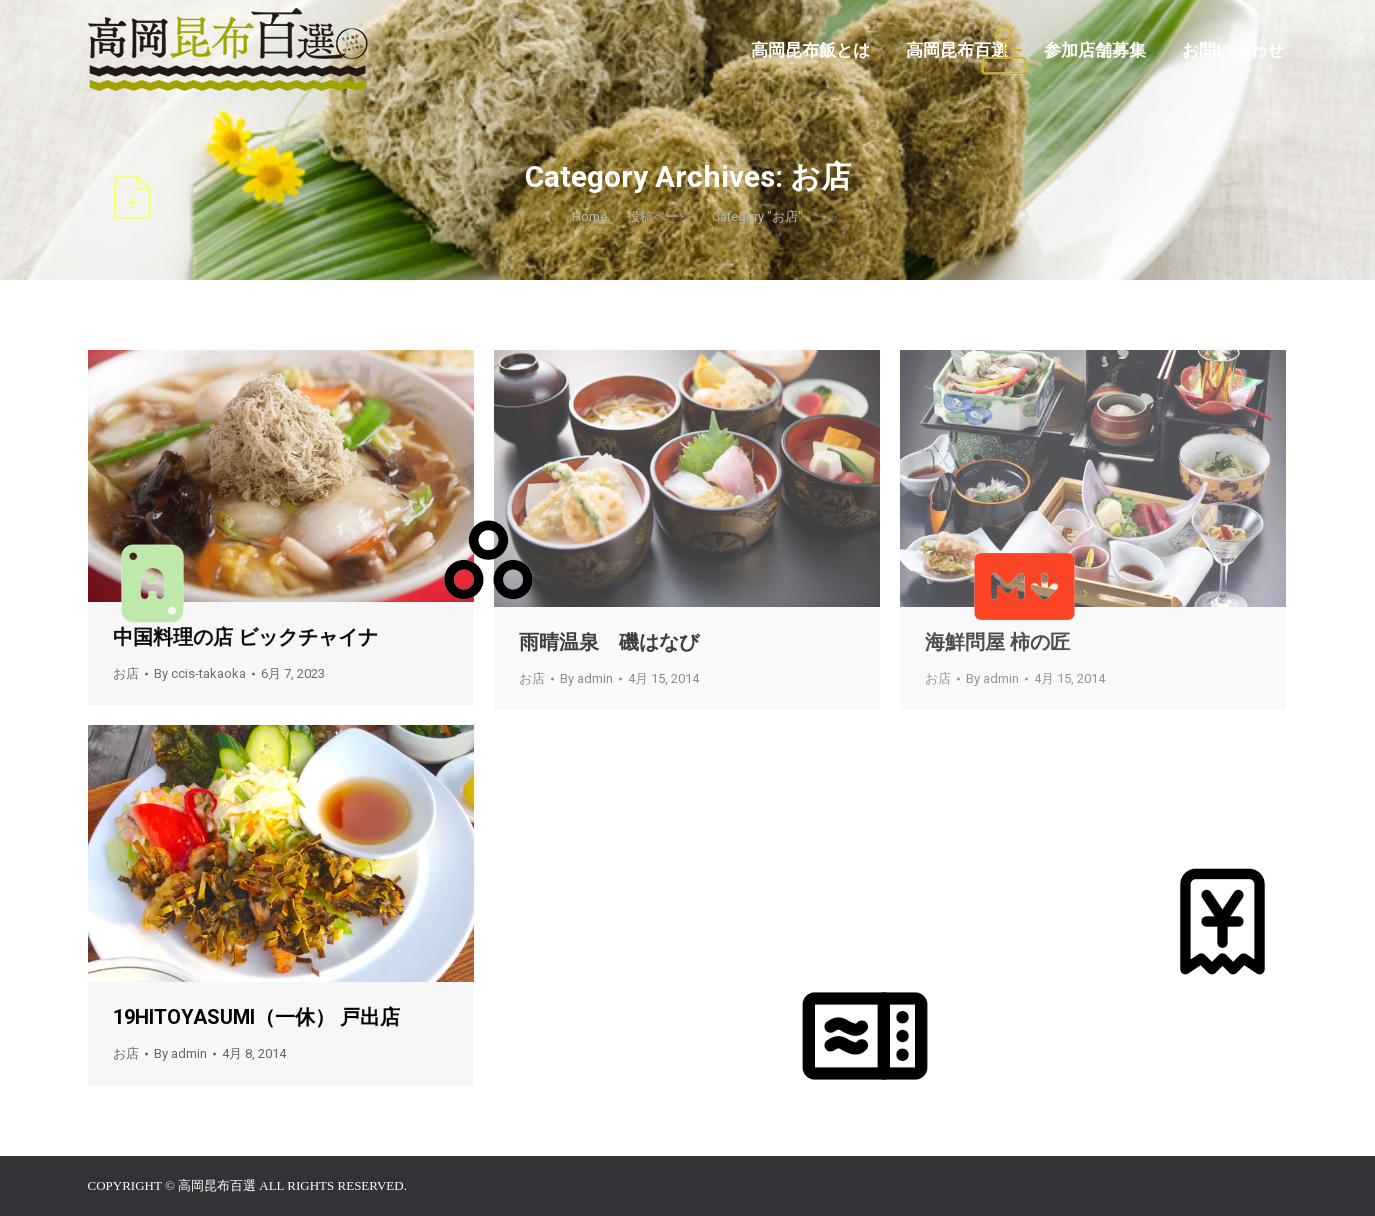 The image size is (1375, 1216). What do you see at coordinates (1222, 921) in the screenshot?
I see `view receipt in yuan currency` at bounding box center [1222, 921].